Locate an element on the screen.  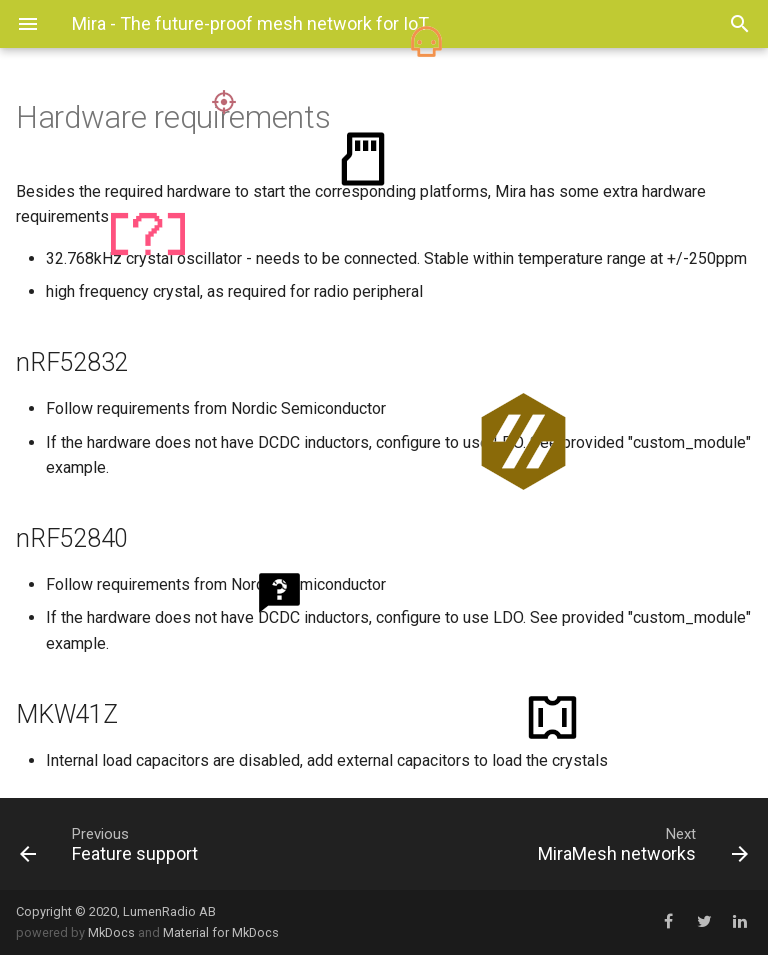
access FAQ or help section is located at coordinates (279, 591).